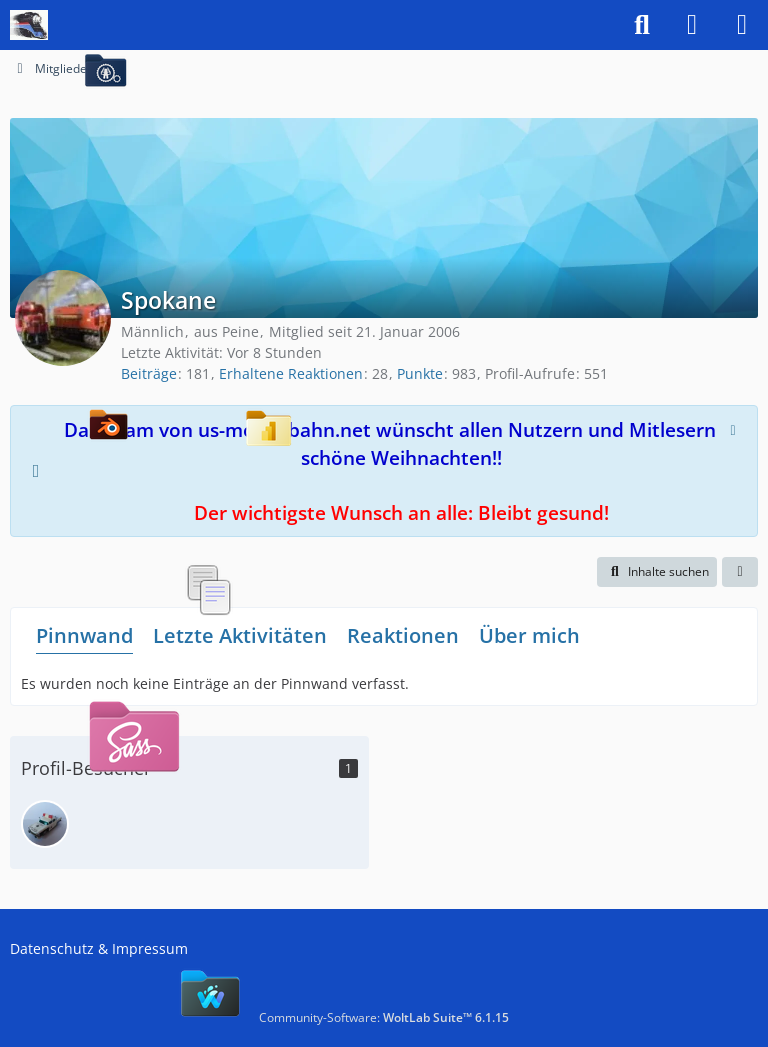 The image size is (768, 1047). Describe the element at coordinates (268, 429) in the screenshot. I see `open folder containing Power BI files` at that location.